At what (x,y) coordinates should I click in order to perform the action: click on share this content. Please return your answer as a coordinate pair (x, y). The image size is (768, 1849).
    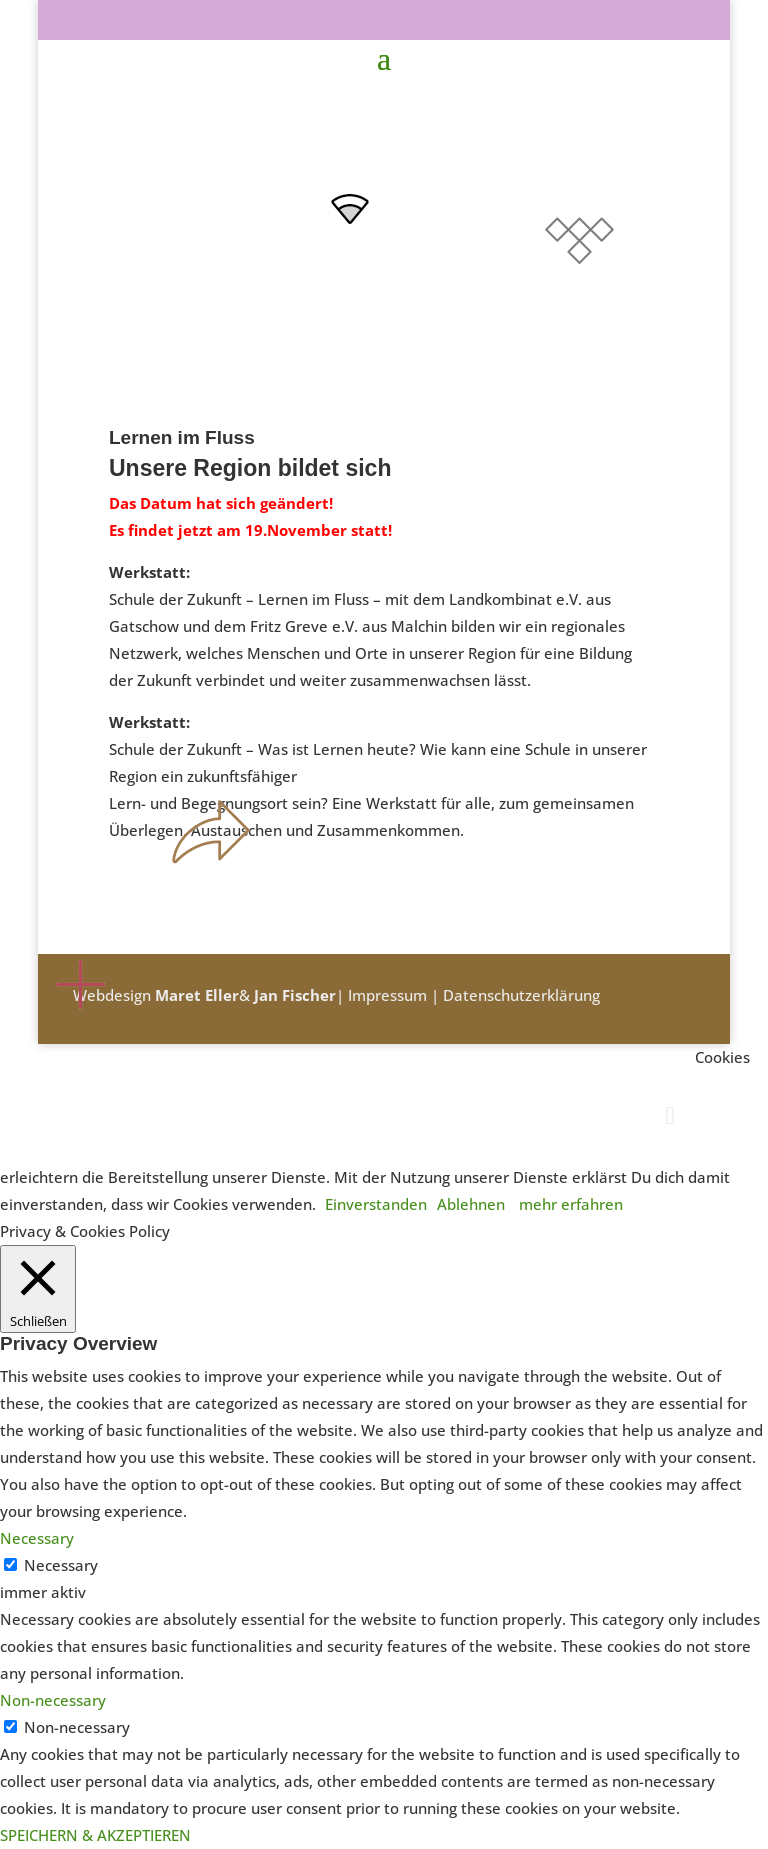
    Looking at the image, I should click on (211, 836).